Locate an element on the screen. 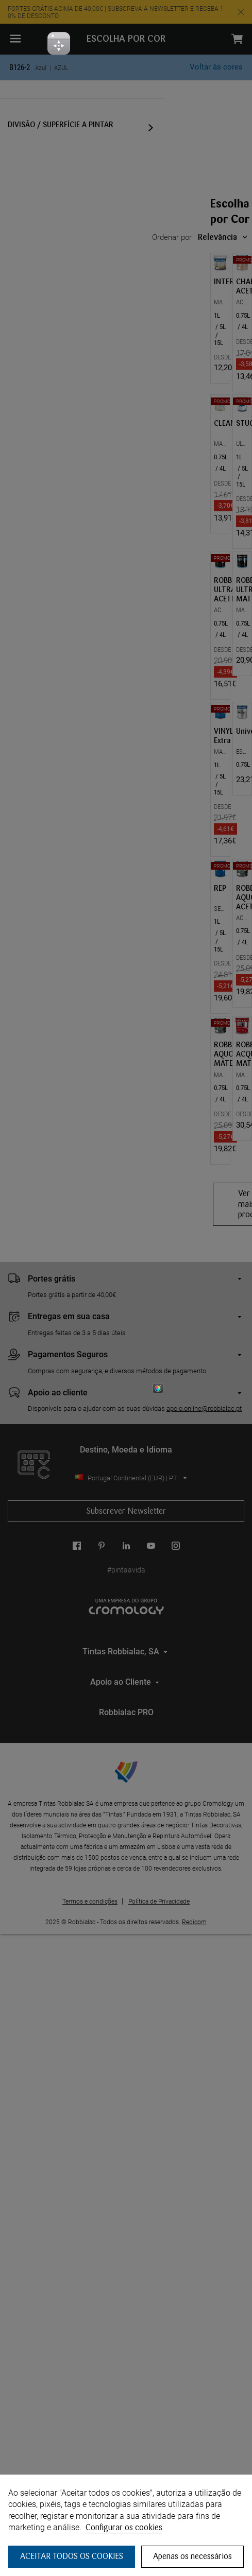 Image resolution: width=252 pixels, height=2576 pixels. open PhotoFlare image editing application is located at coordinates (158, 1388).